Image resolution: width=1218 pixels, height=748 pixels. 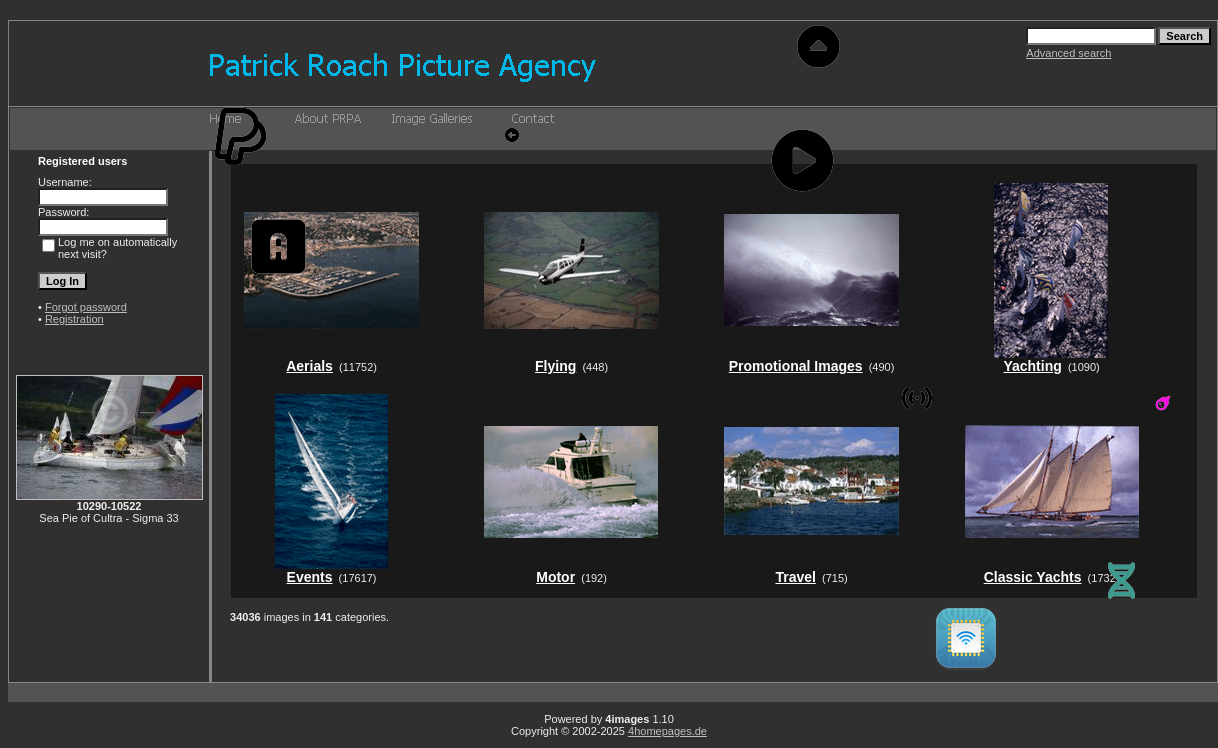 What do you see at coordinates (240, 136) in the screenshot?
I see `pay with paypal` at bounding box center [240, 136].